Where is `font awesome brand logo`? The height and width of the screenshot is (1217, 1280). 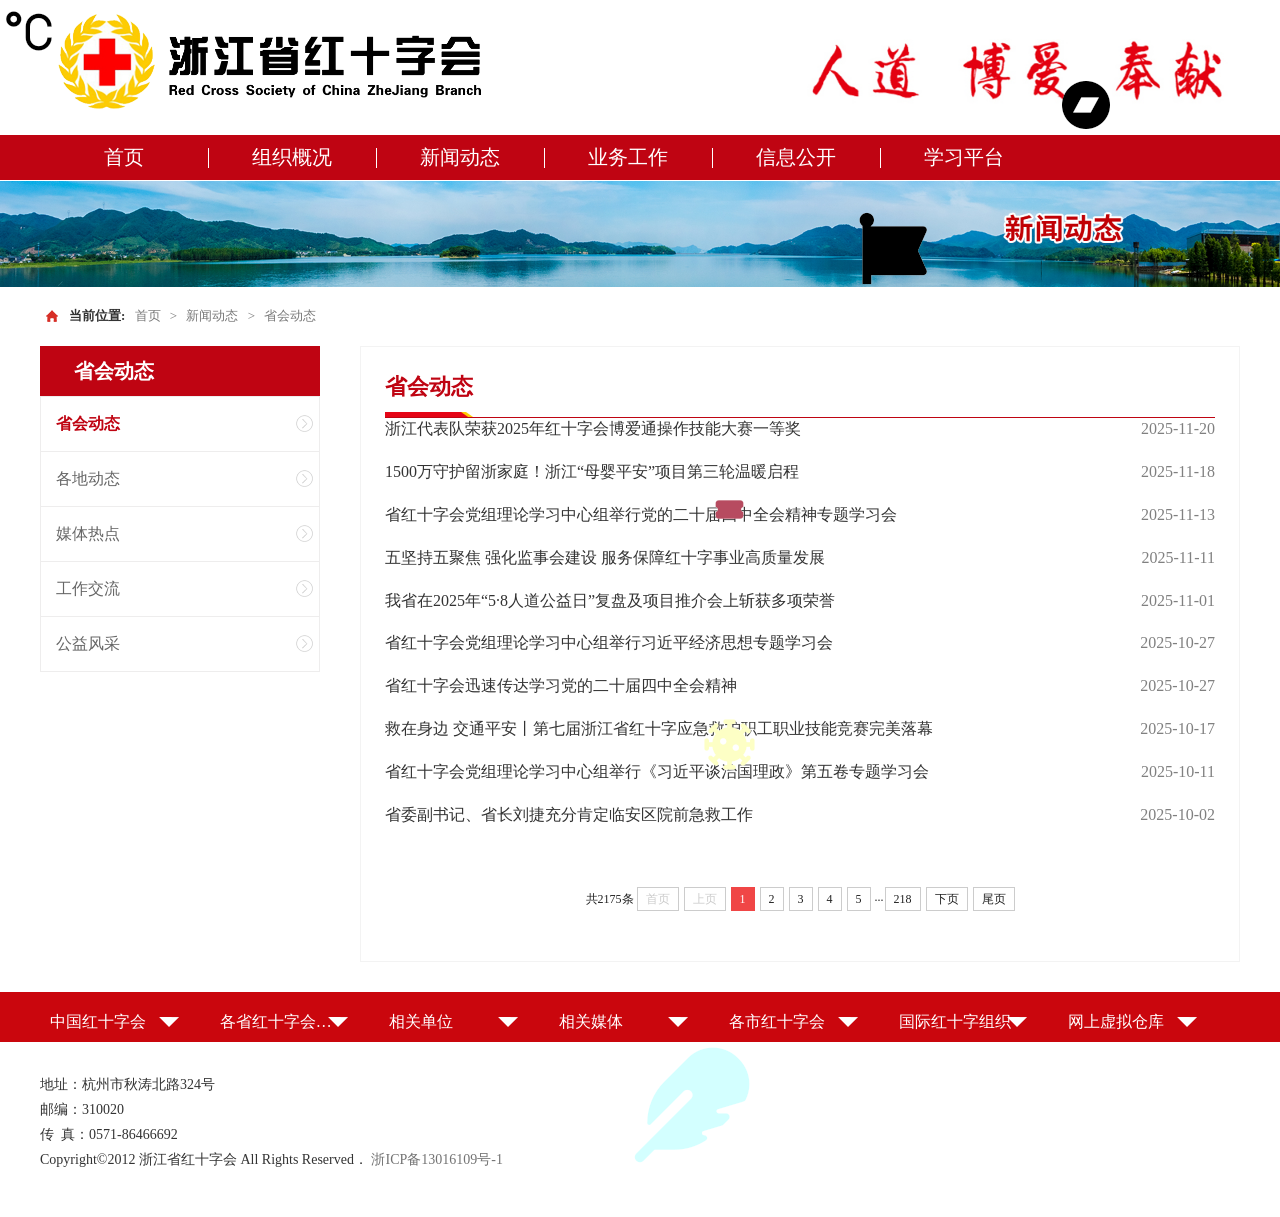 font awesome brand logo is located at coordinates (893, 248).